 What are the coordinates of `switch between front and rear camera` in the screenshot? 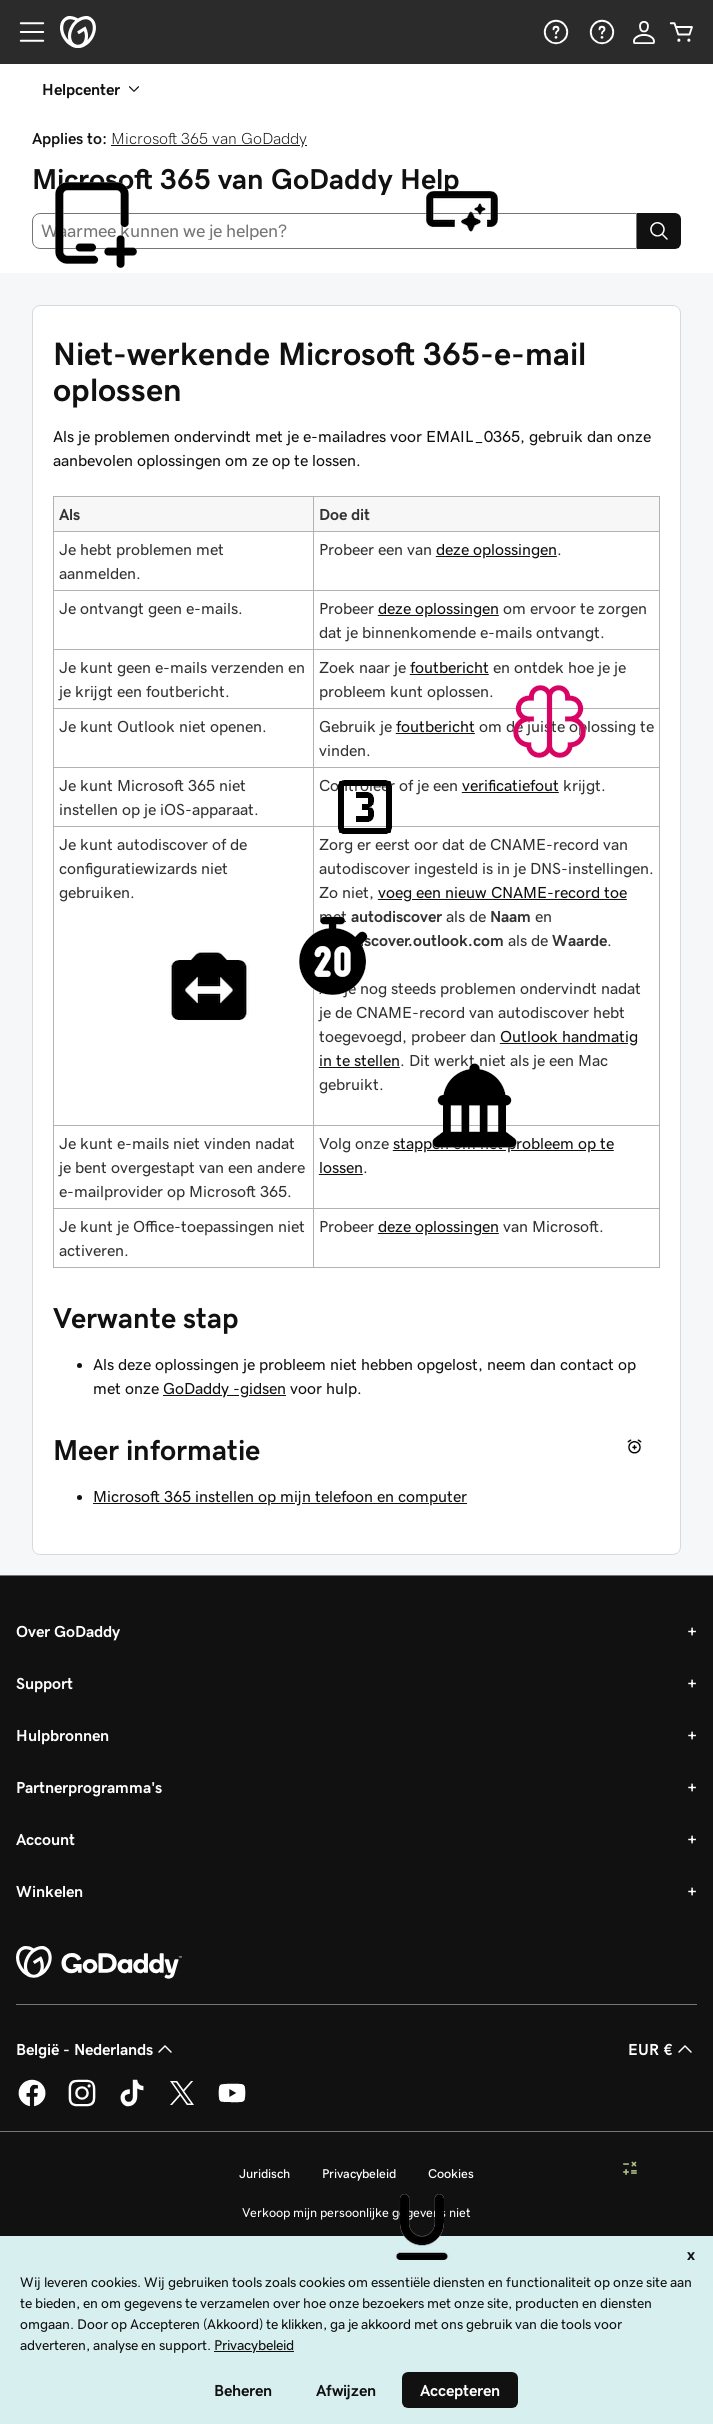 It's located at (209, 990).